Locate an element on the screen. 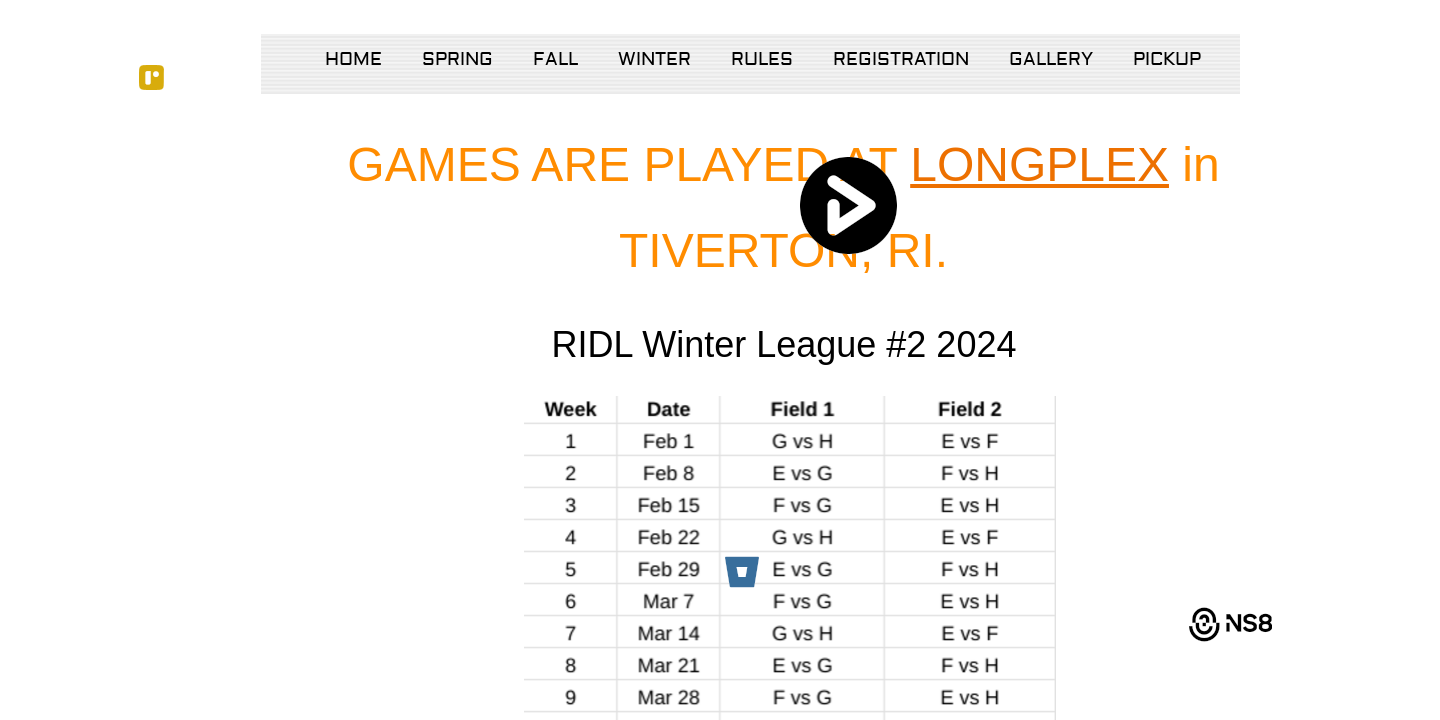  open Bitbucket repository is located at coordinates (742, 572).